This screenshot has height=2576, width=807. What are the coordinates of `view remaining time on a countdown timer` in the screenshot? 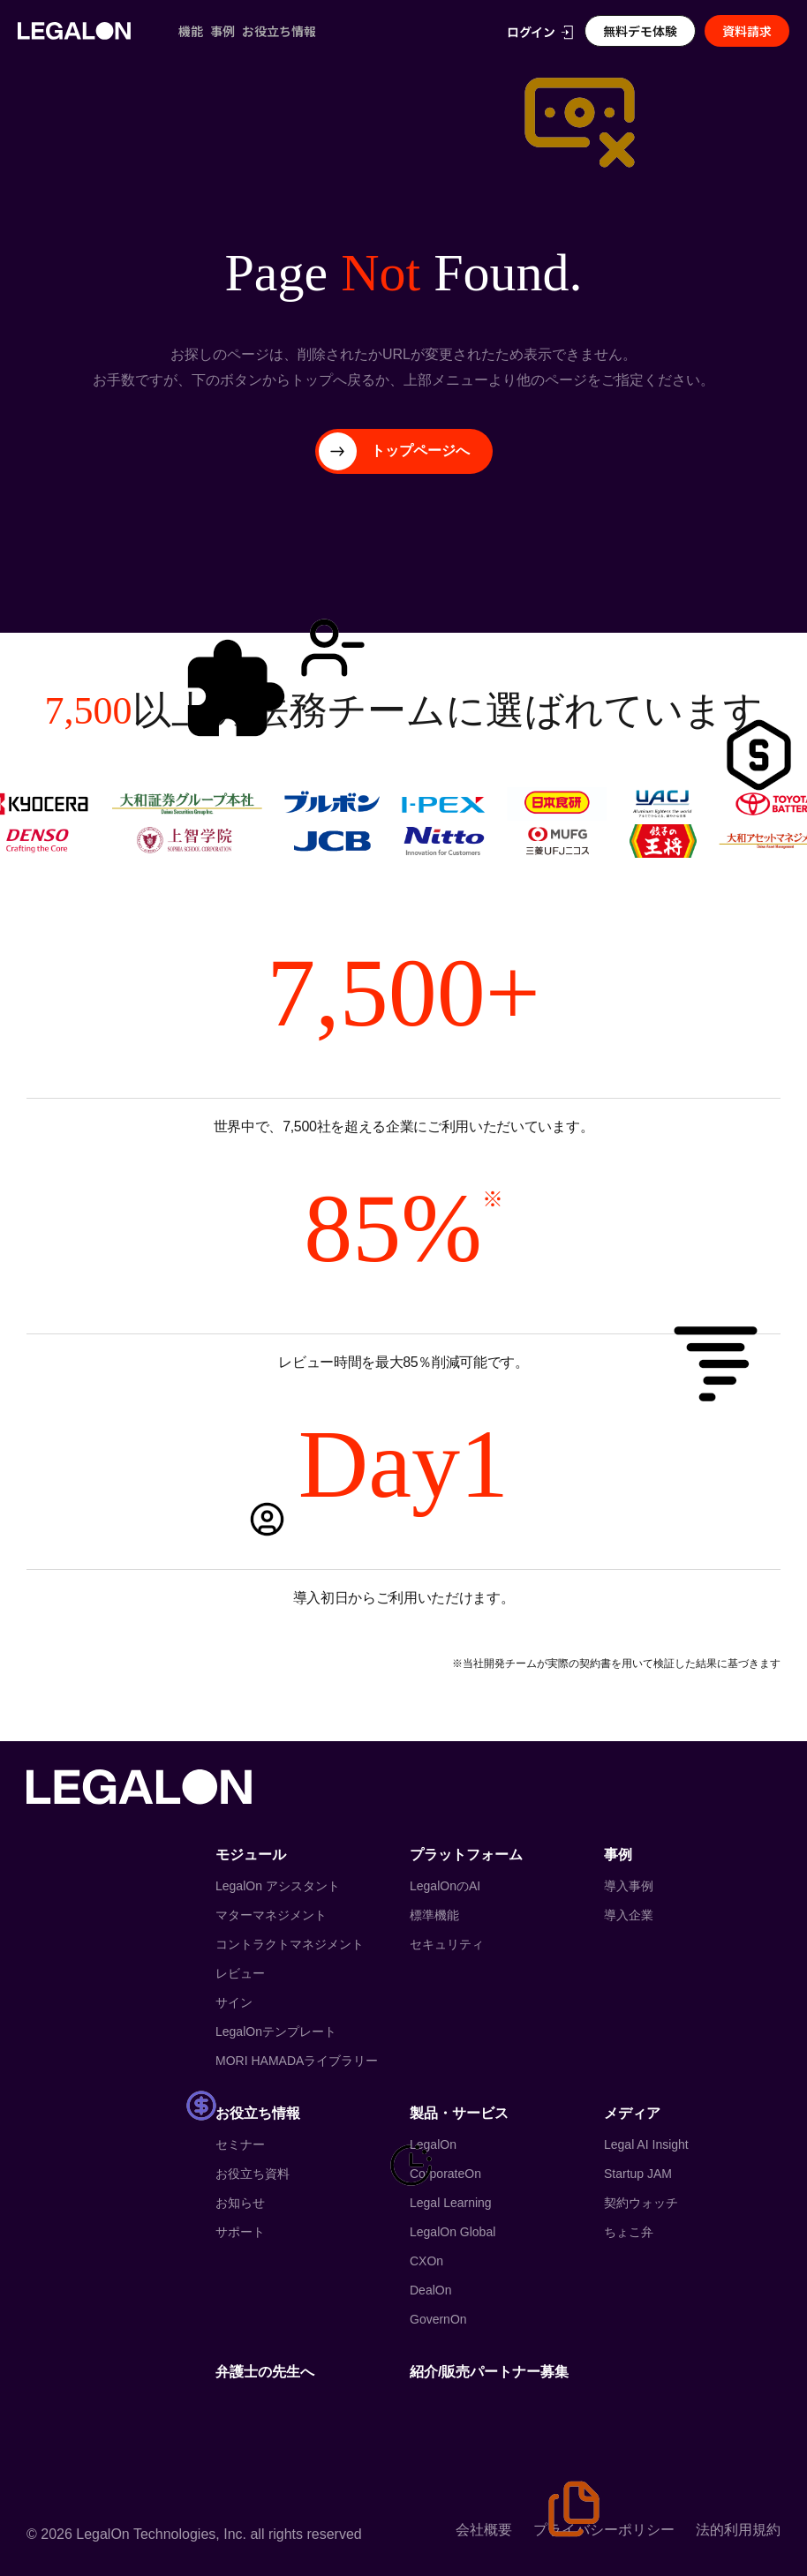 It's located at (411, 2165).